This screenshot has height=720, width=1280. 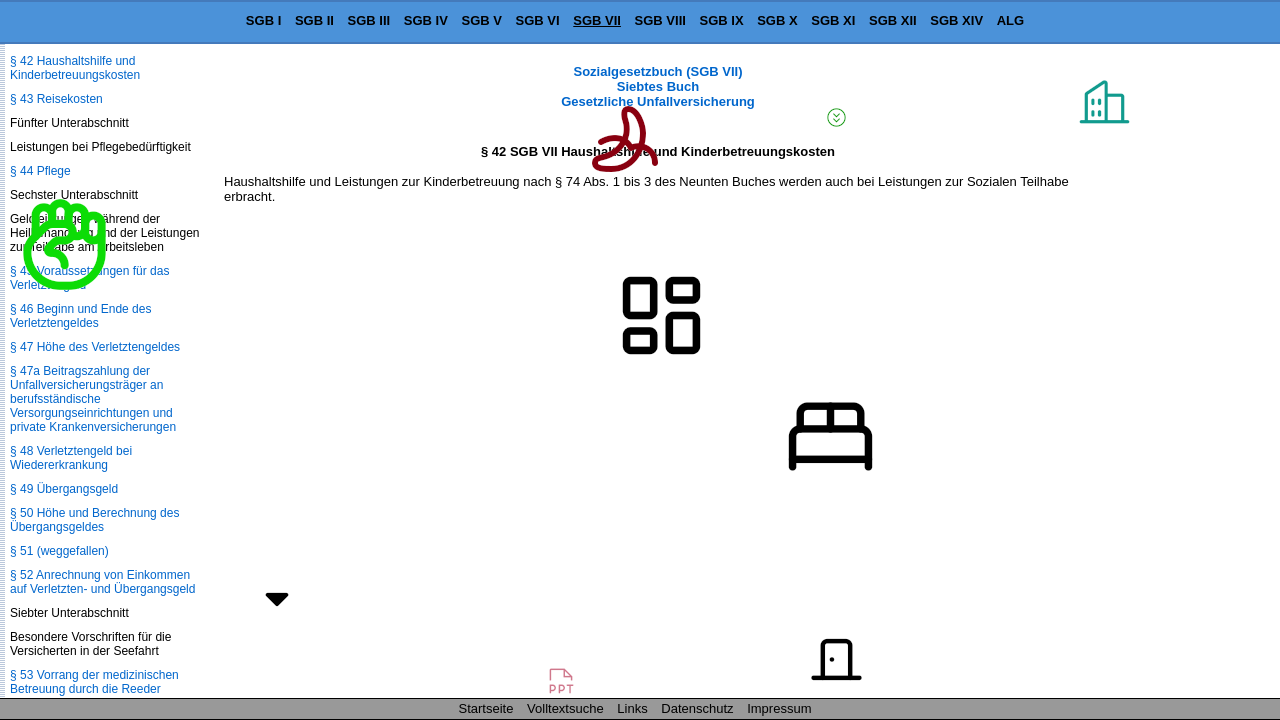 I want to click on sort items in descending order, so click(x=277, y=591).